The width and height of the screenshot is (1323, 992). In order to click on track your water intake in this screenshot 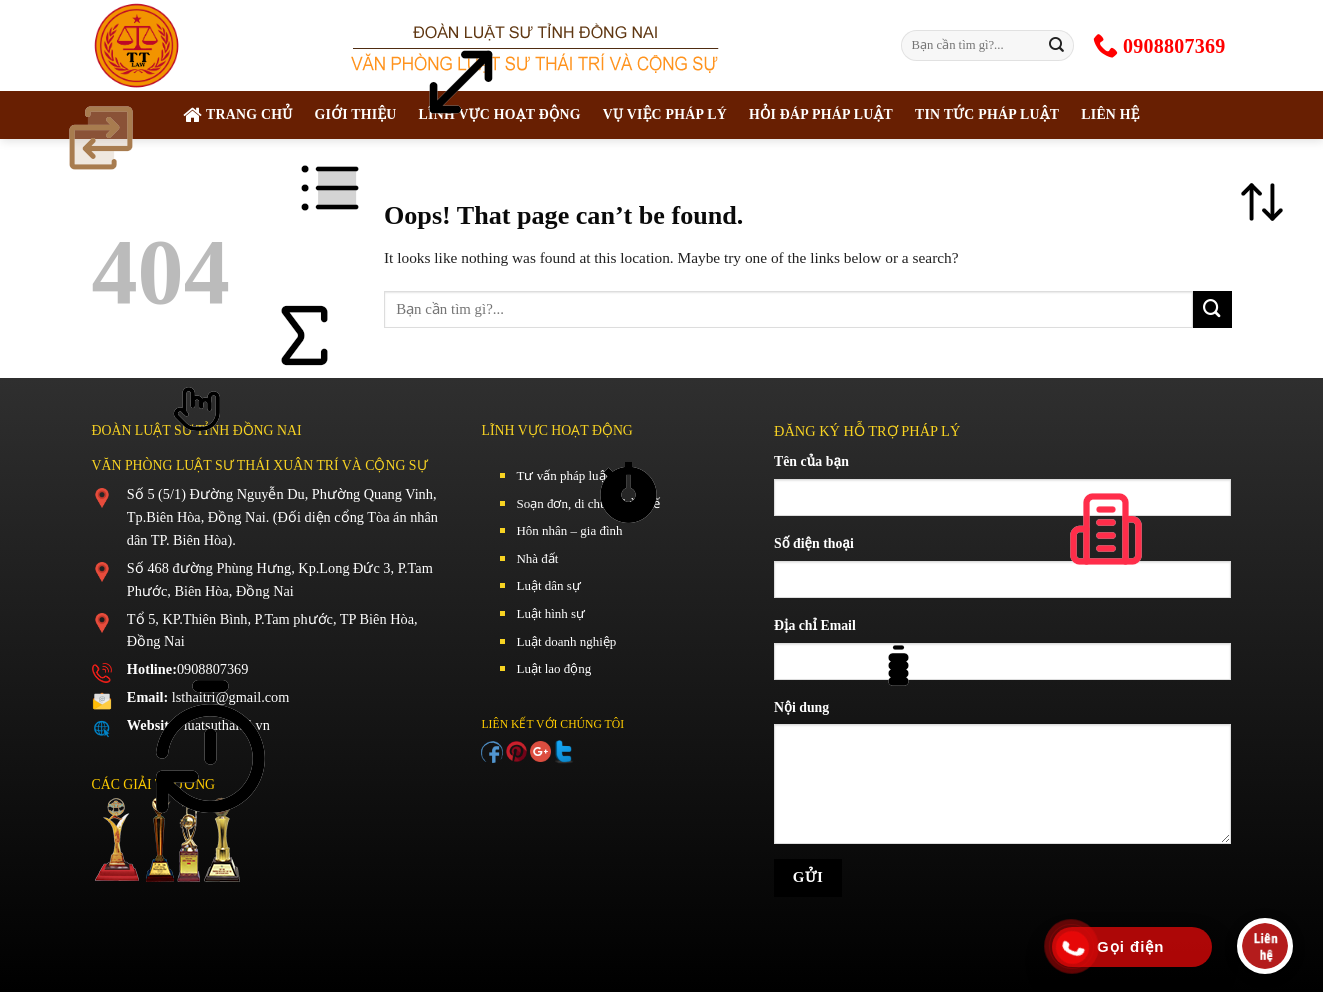, I will do `click(898, 665)`.